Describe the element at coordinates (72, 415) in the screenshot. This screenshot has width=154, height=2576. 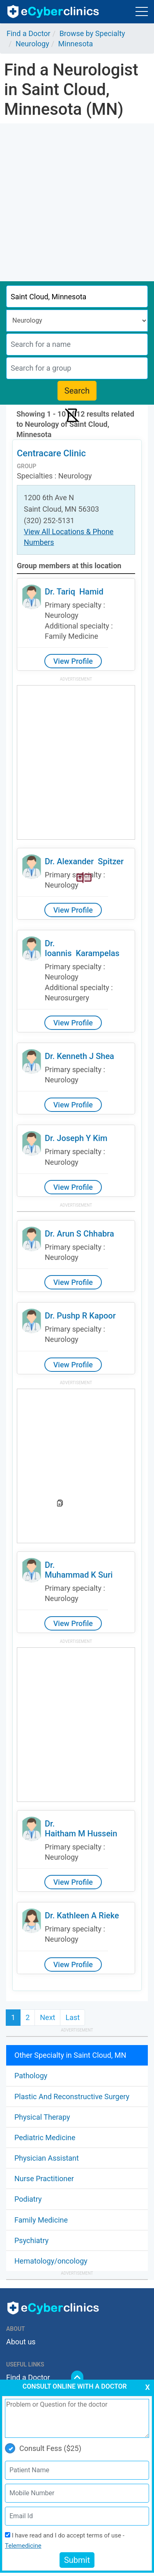
I see `disable vertical panorama mode` at that location.